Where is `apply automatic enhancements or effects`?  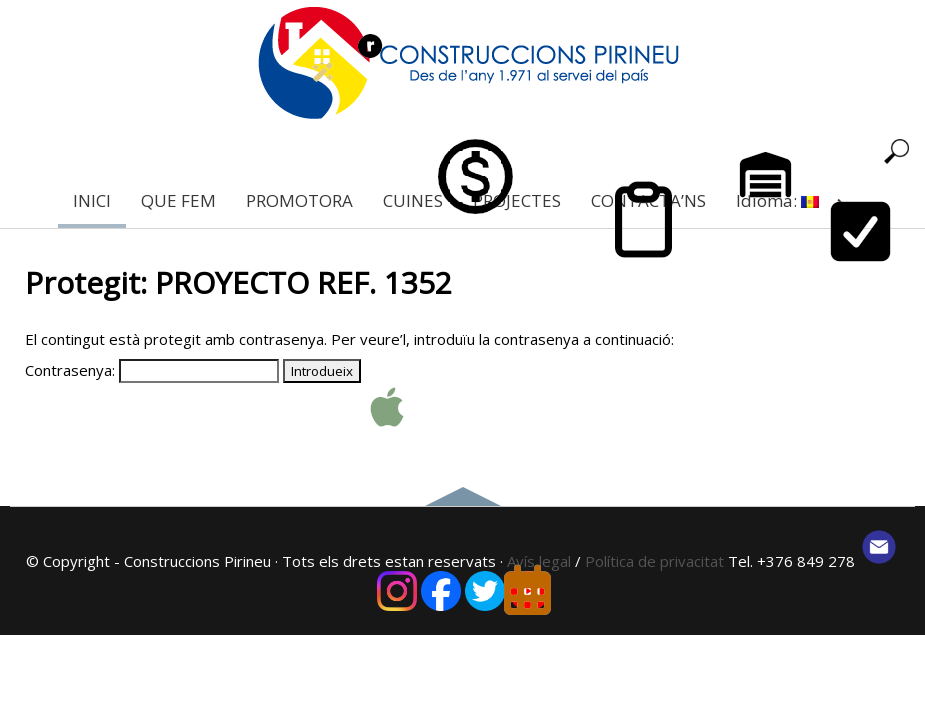
apply automatic enhancements or effects is located at coordinates (323, 72).